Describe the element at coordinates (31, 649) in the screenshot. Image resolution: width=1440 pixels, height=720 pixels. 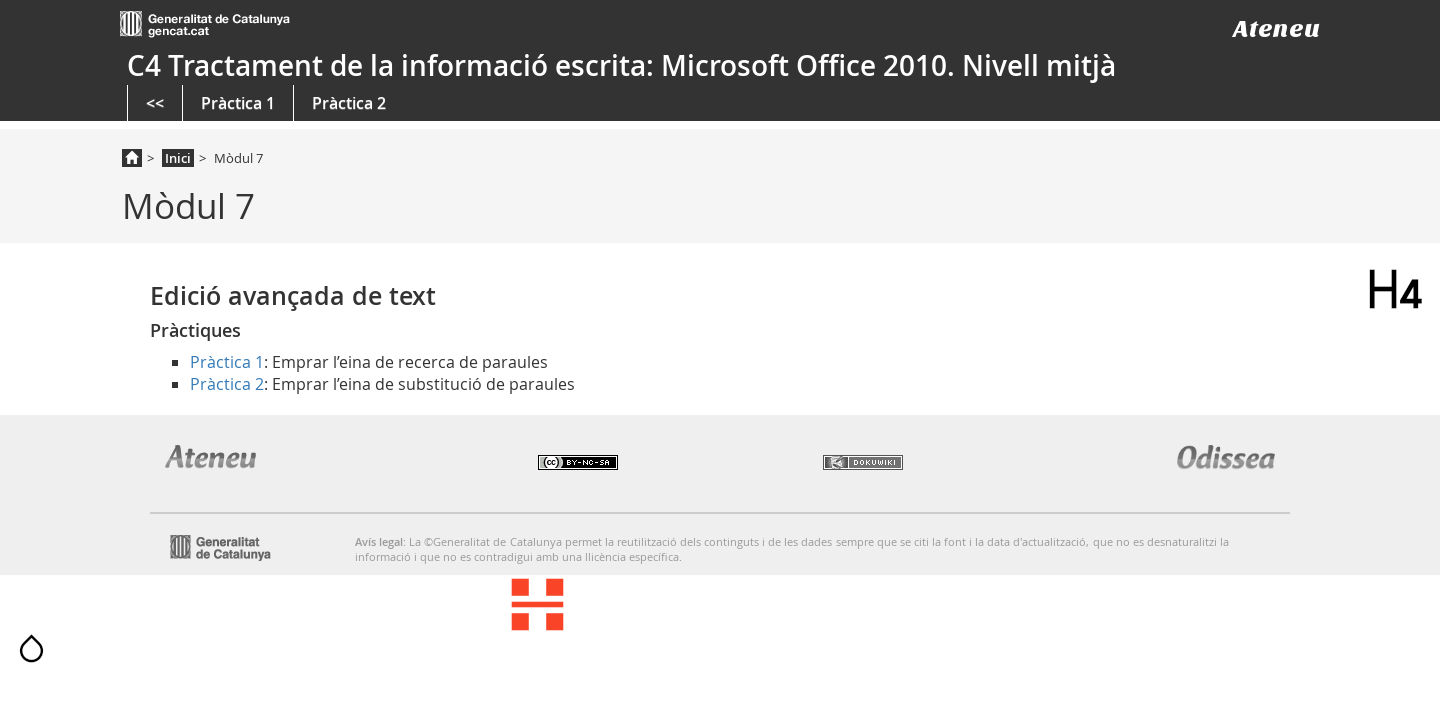
I see `adjust color or opacity settings` at that location.